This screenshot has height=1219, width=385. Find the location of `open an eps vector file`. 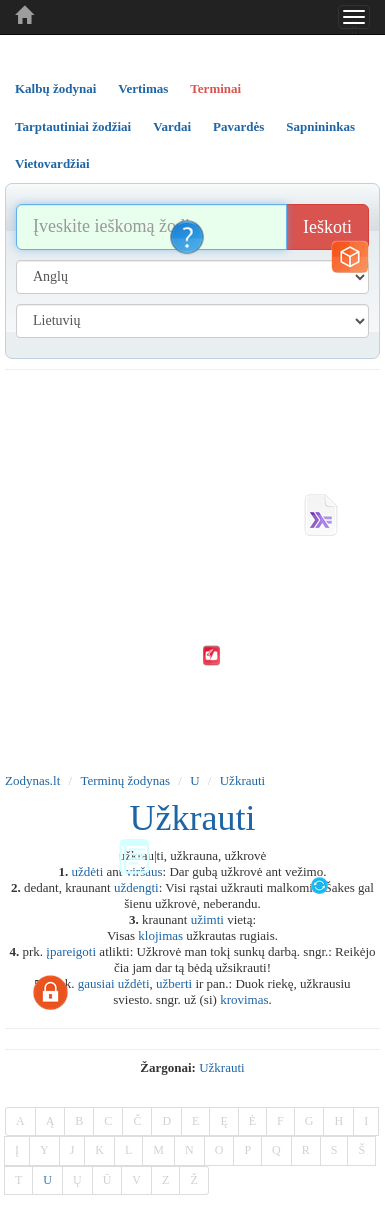

open an eps vector file is located at coordinates (211, 655).